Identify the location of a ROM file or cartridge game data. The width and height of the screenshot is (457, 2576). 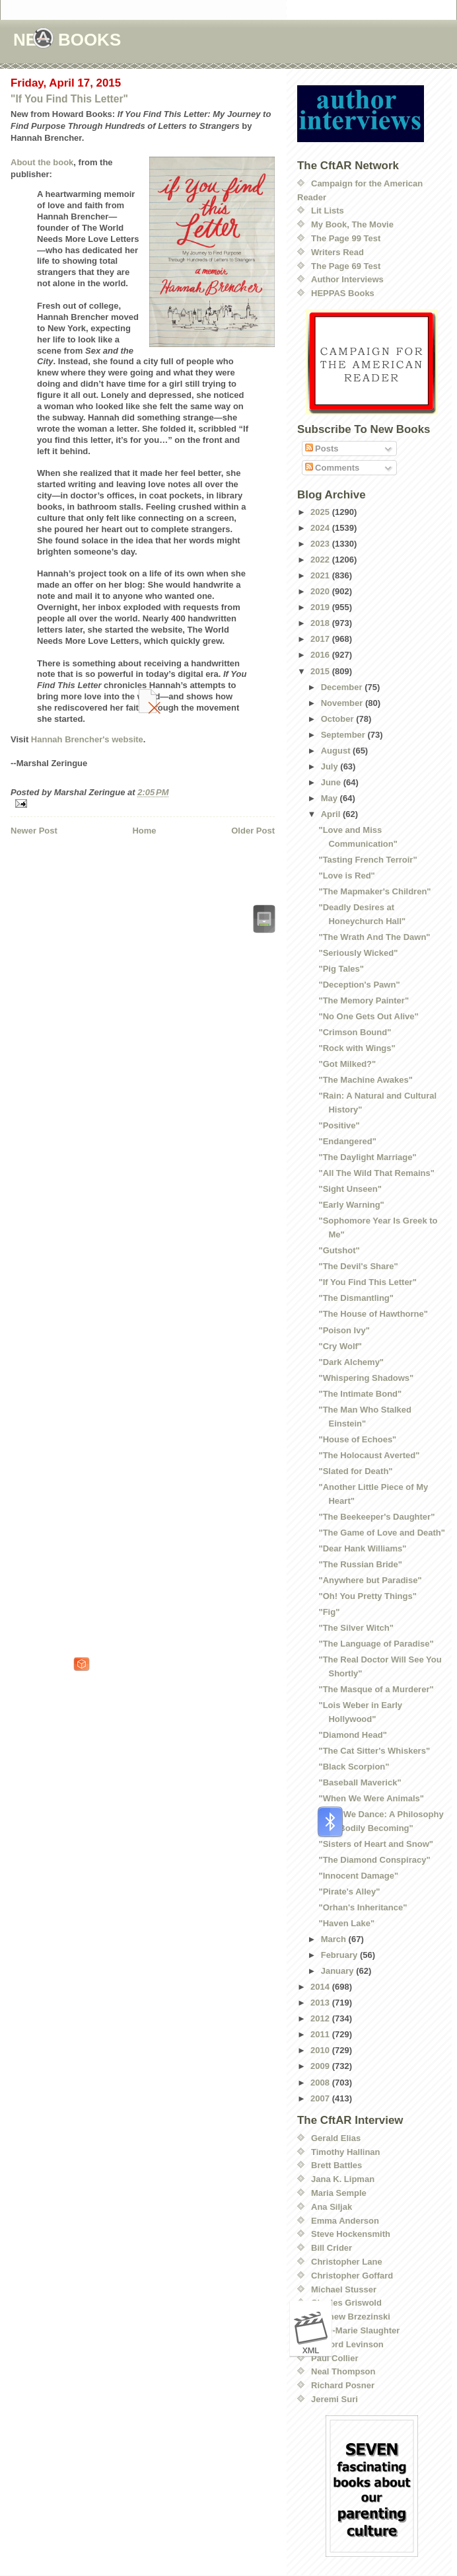
(264, 919).